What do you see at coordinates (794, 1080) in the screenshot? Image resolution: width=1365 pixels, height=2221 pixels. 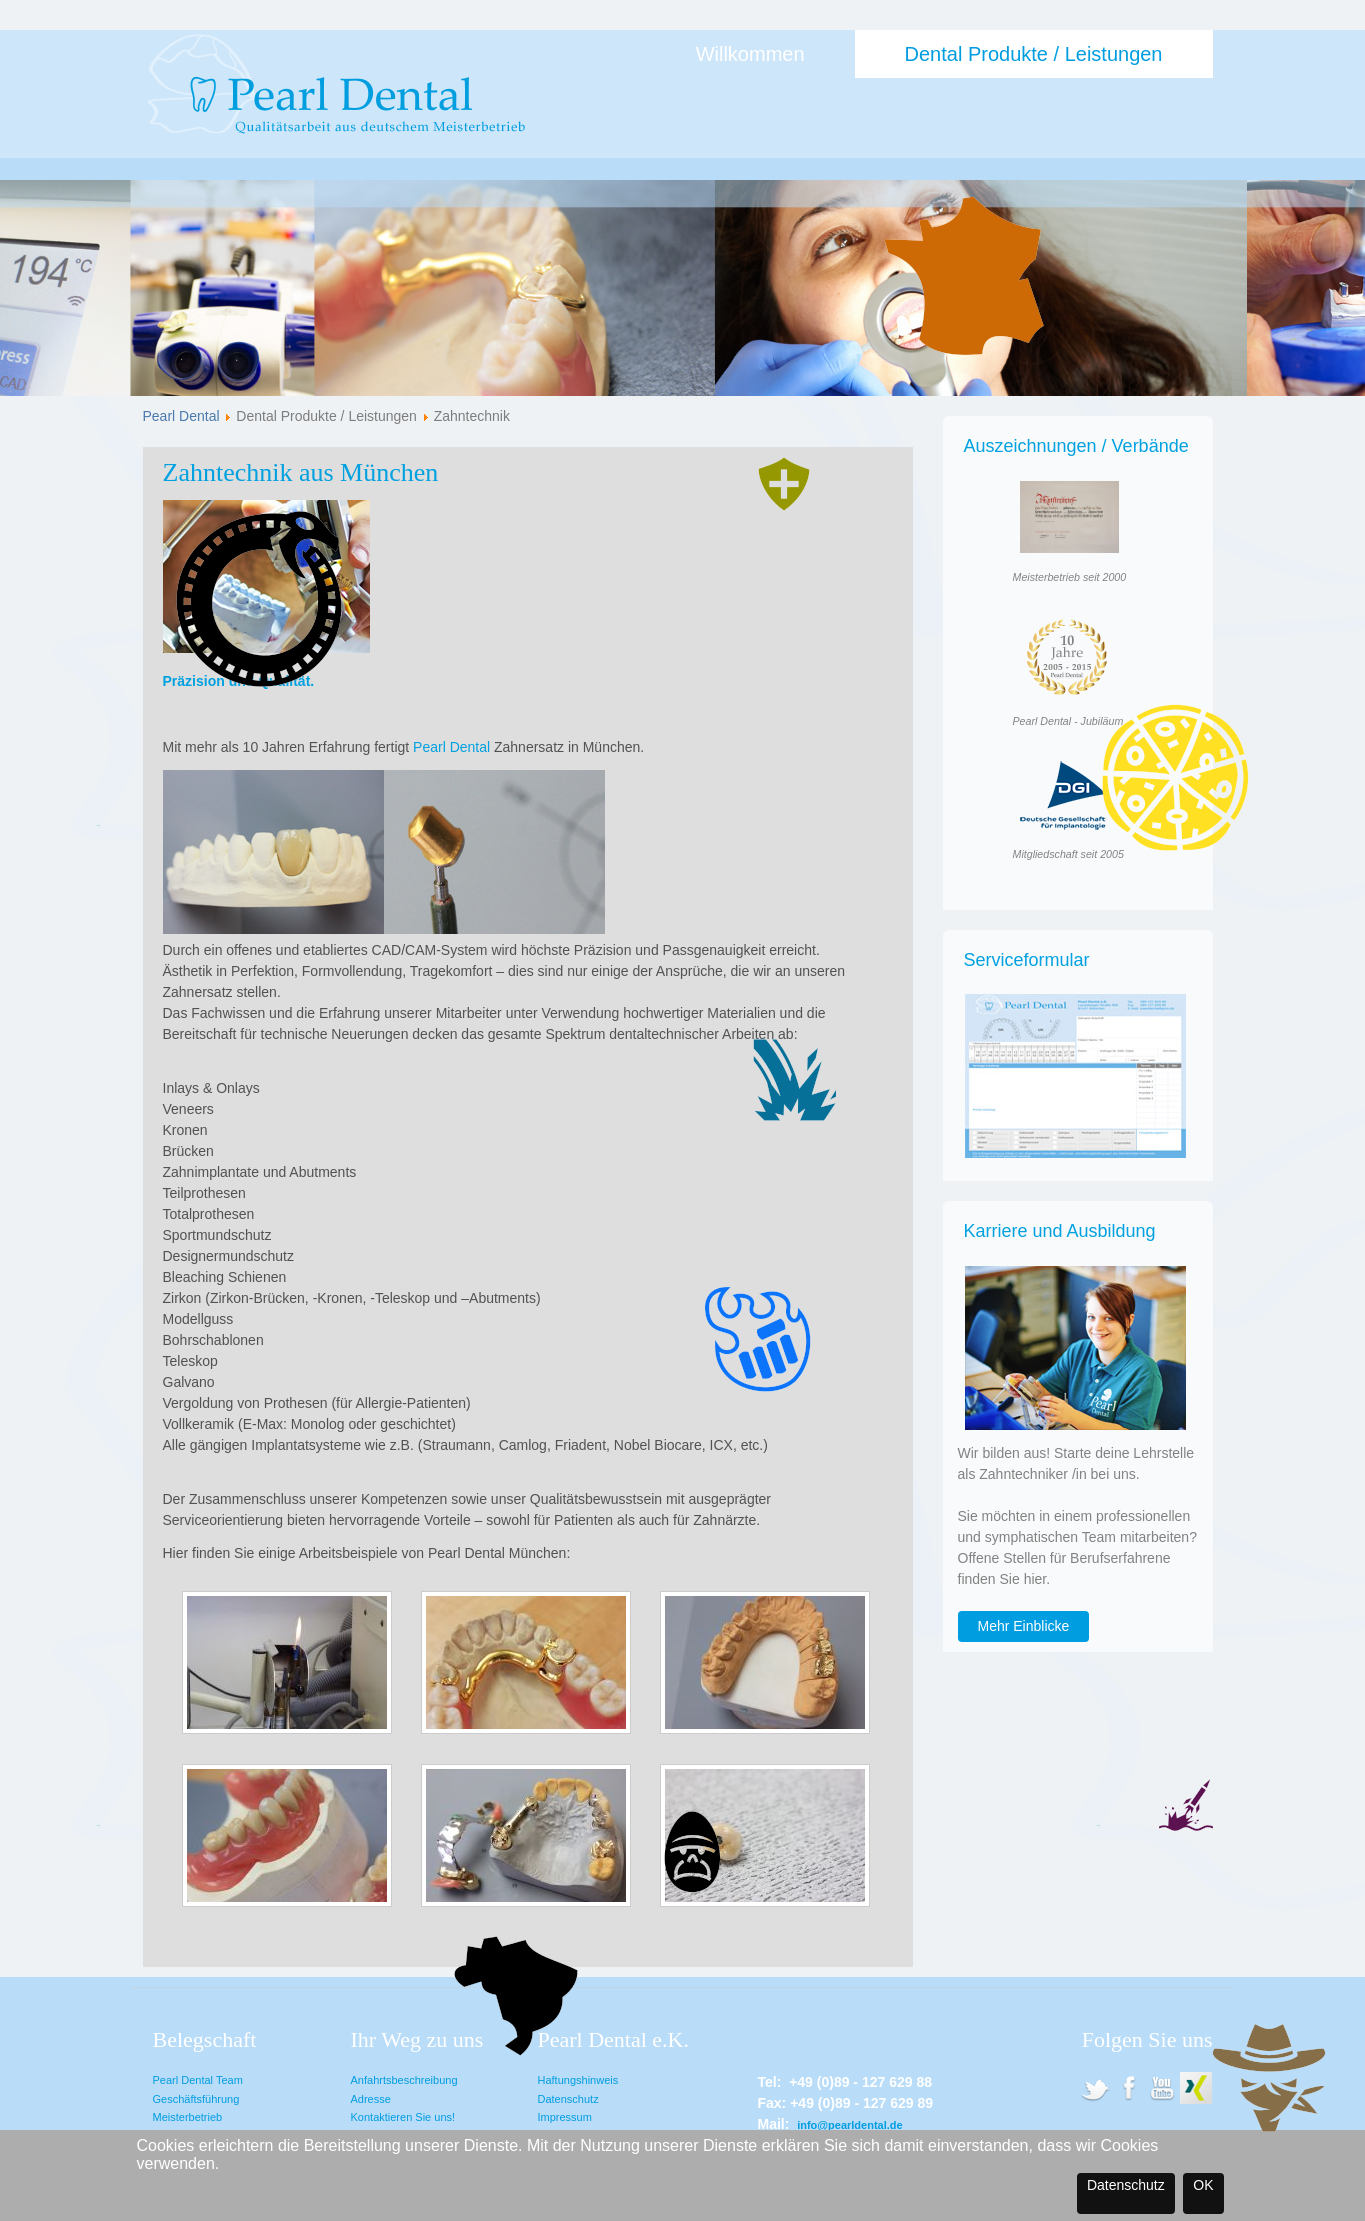 I see `indicates fall damage or impact event` at bounding box center [794, 1080].